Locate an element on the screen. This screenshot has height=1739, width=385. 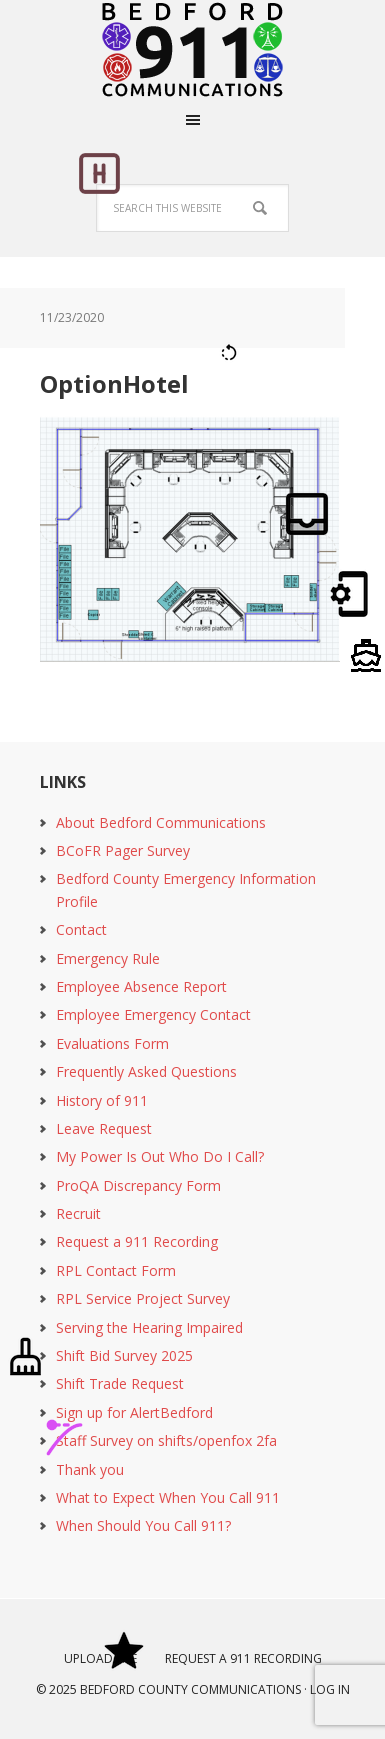
add item to favorites is located at coordinates (124, 1651).